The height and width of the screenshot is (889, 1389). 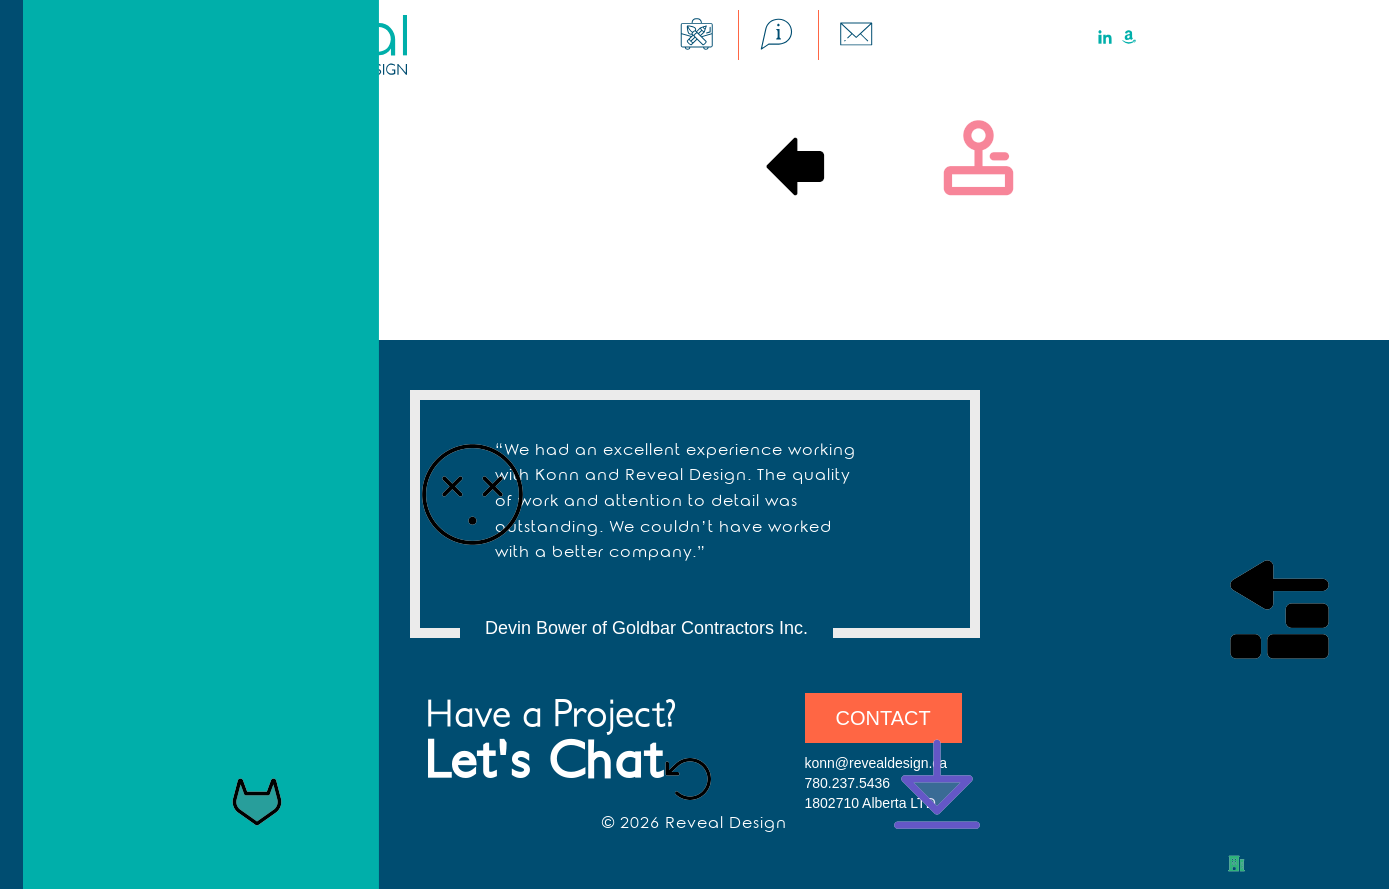 What do you see at coordinates (978, 160) in the screenshot?
I see `access gaming or controller settings` at bounding box center [978, 160].